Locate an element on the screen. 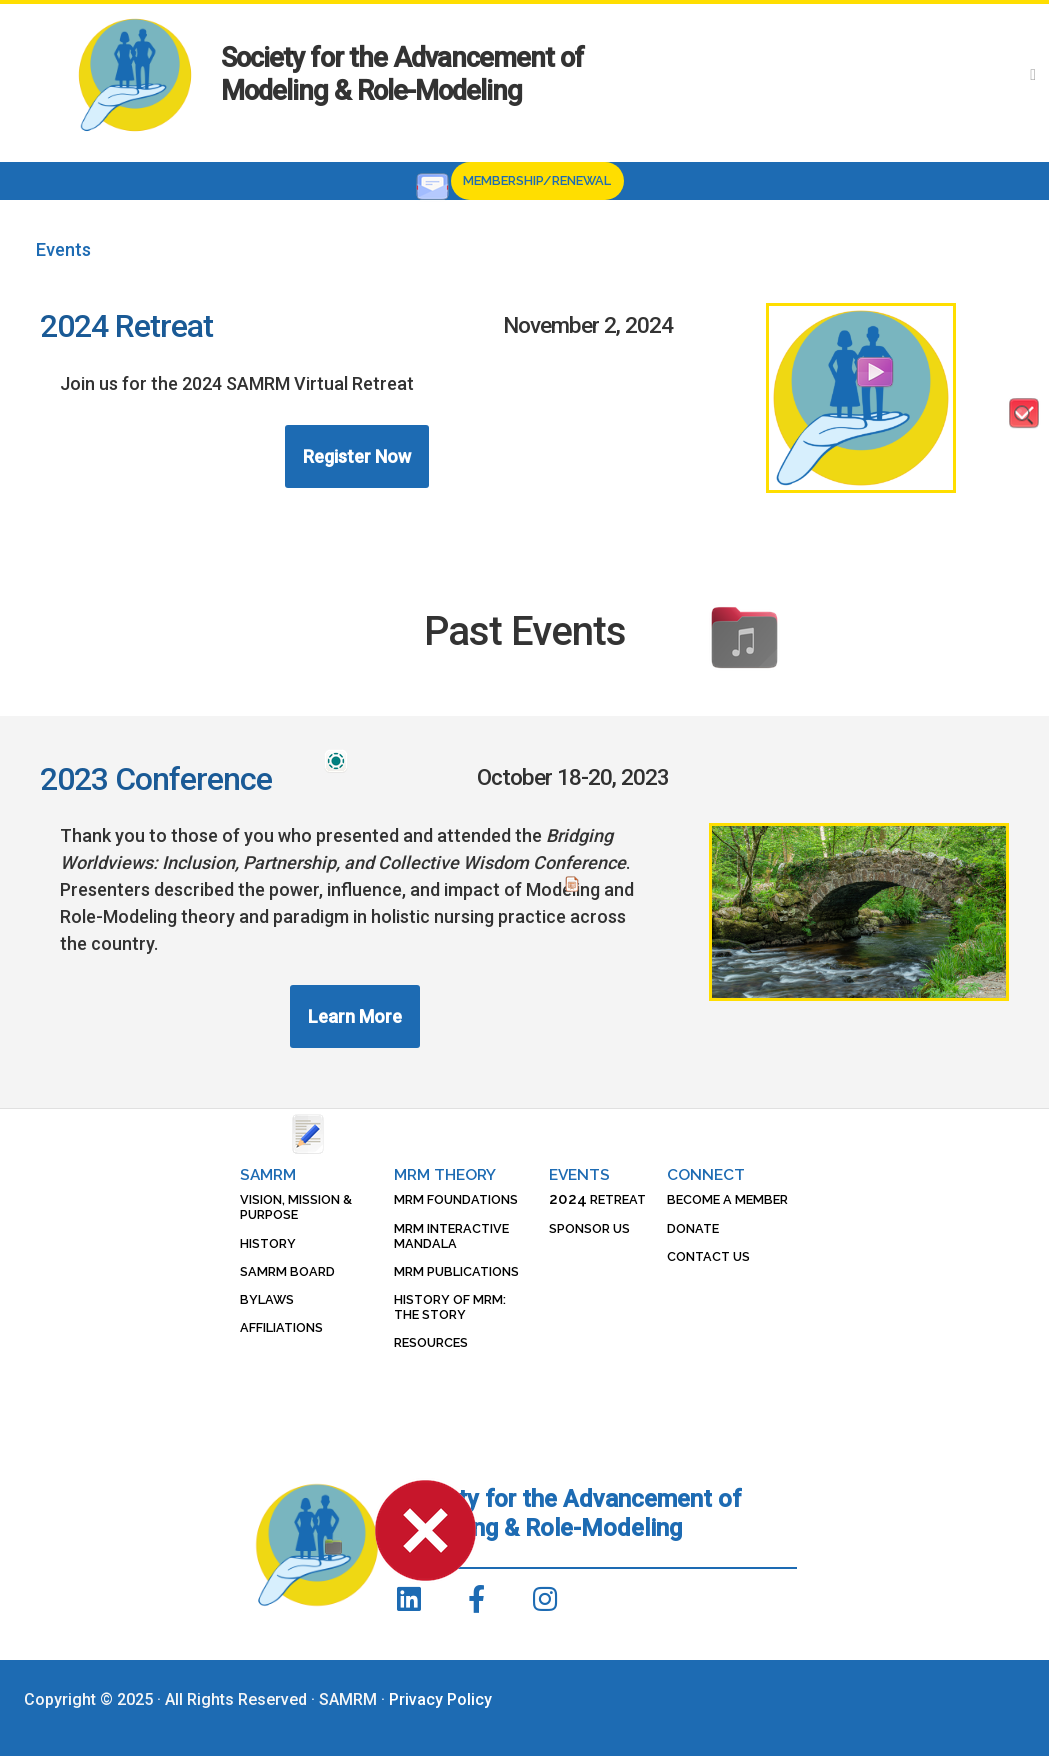 This screenshot has width=1049, height=1756. access a remote or network folder is located at coordinates (333, 1546).